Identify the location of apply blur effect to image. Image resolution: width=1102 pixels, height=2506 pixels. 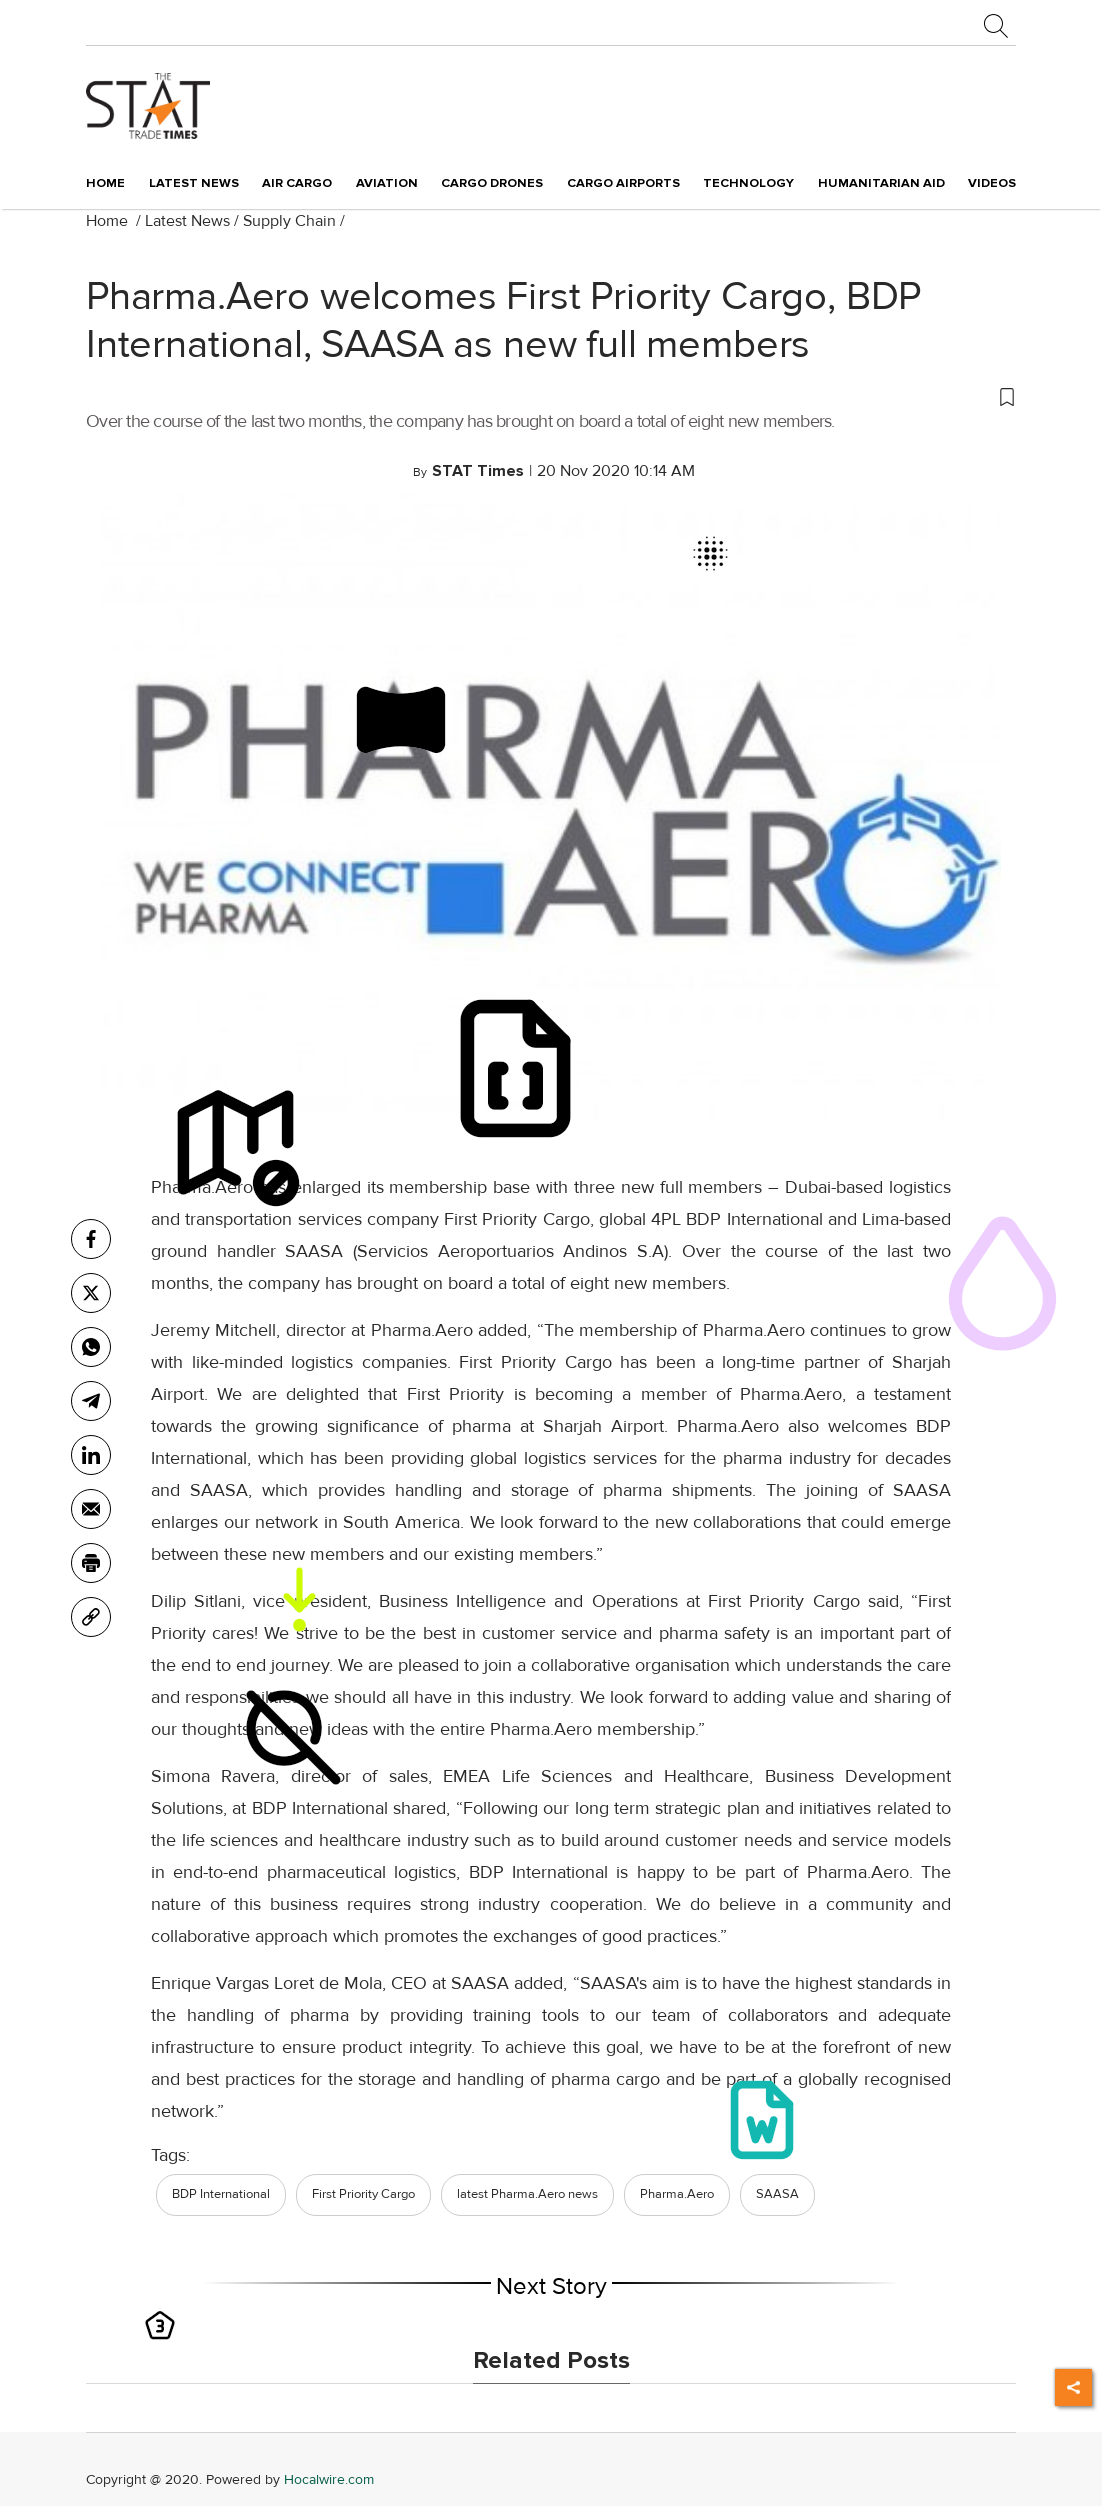
(710, 553).